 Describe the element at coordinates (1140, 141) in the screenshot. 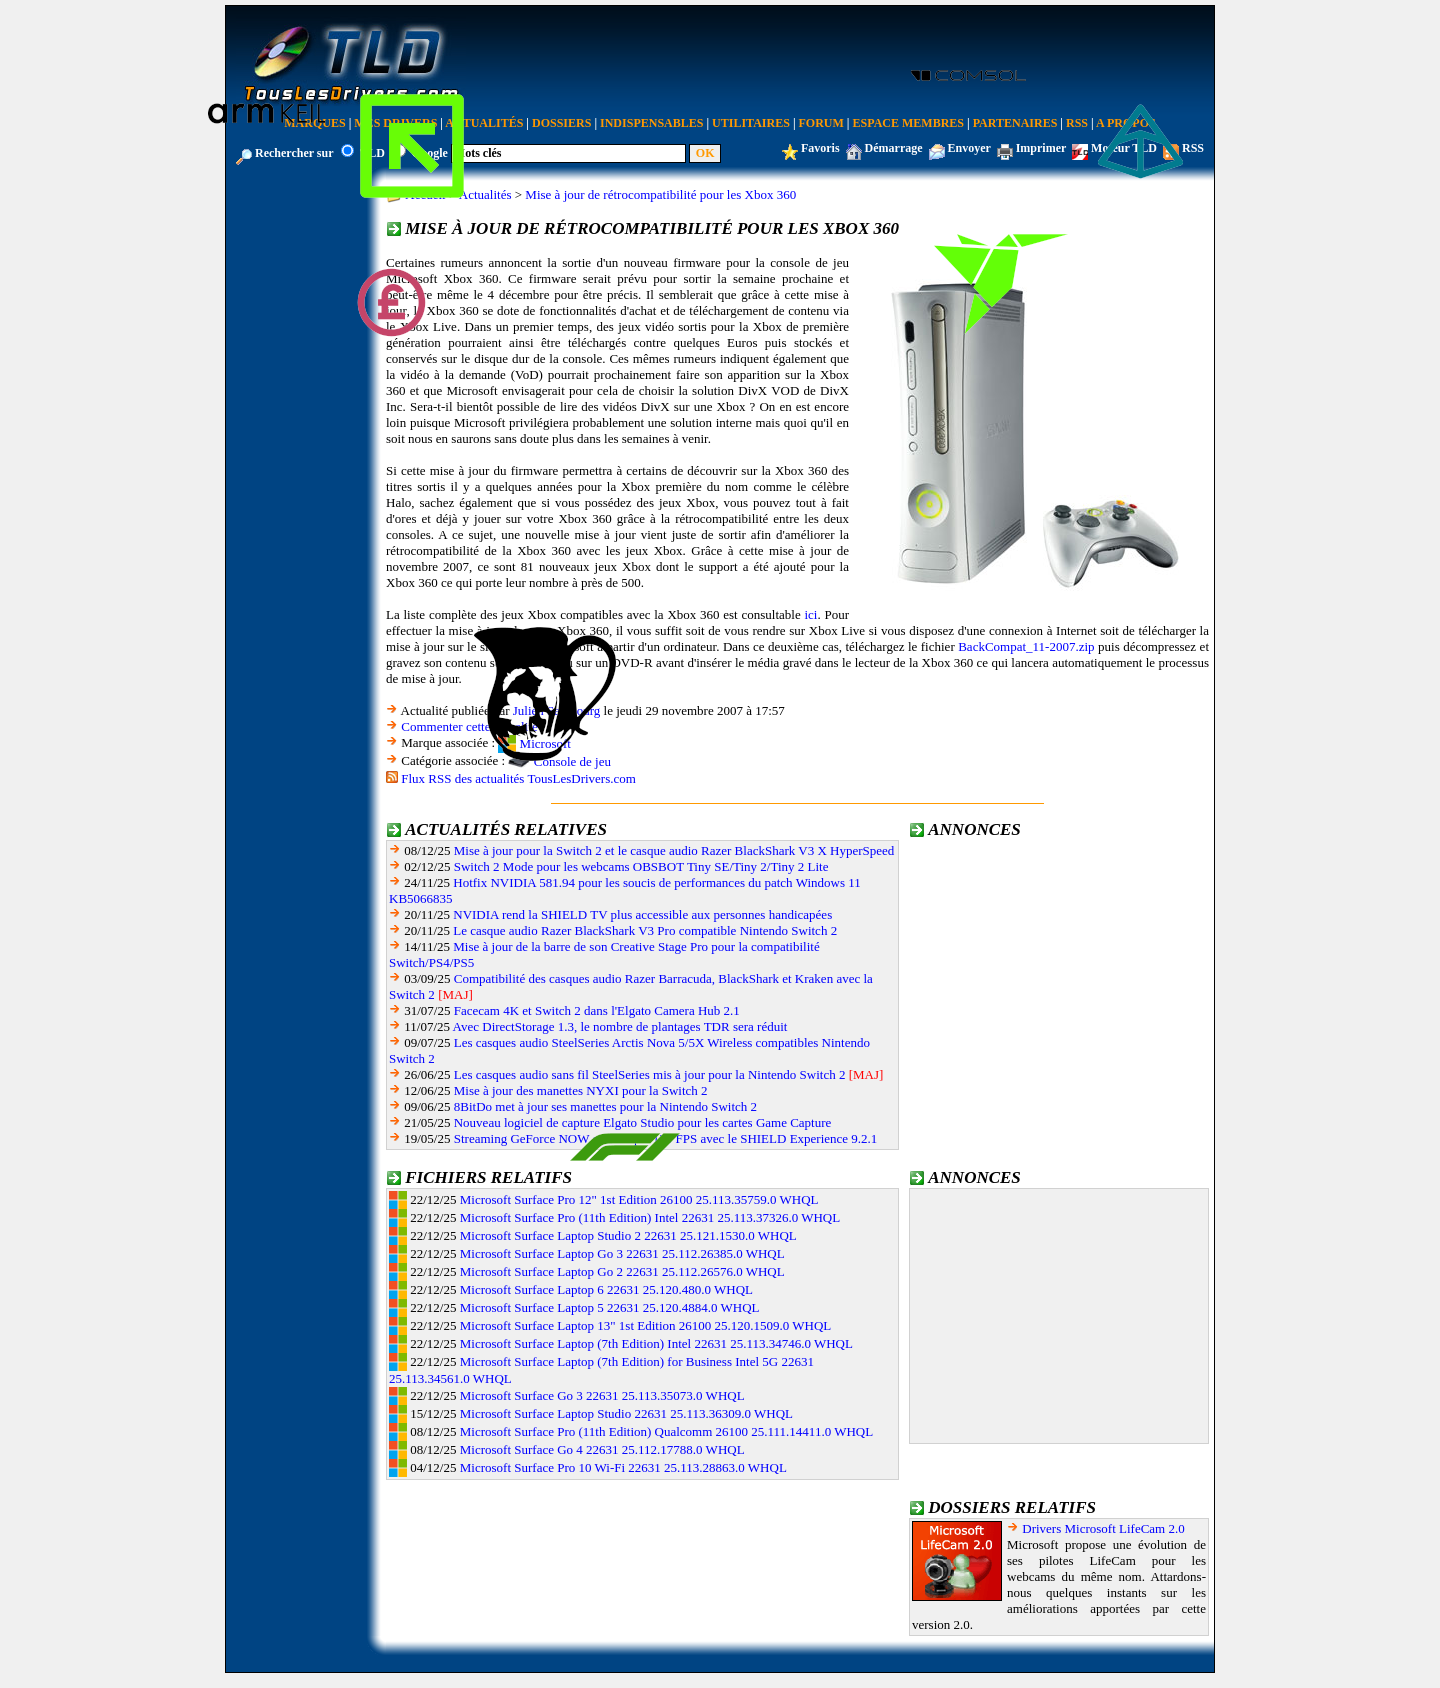

I see `pydantic library or framework branding` at that location.